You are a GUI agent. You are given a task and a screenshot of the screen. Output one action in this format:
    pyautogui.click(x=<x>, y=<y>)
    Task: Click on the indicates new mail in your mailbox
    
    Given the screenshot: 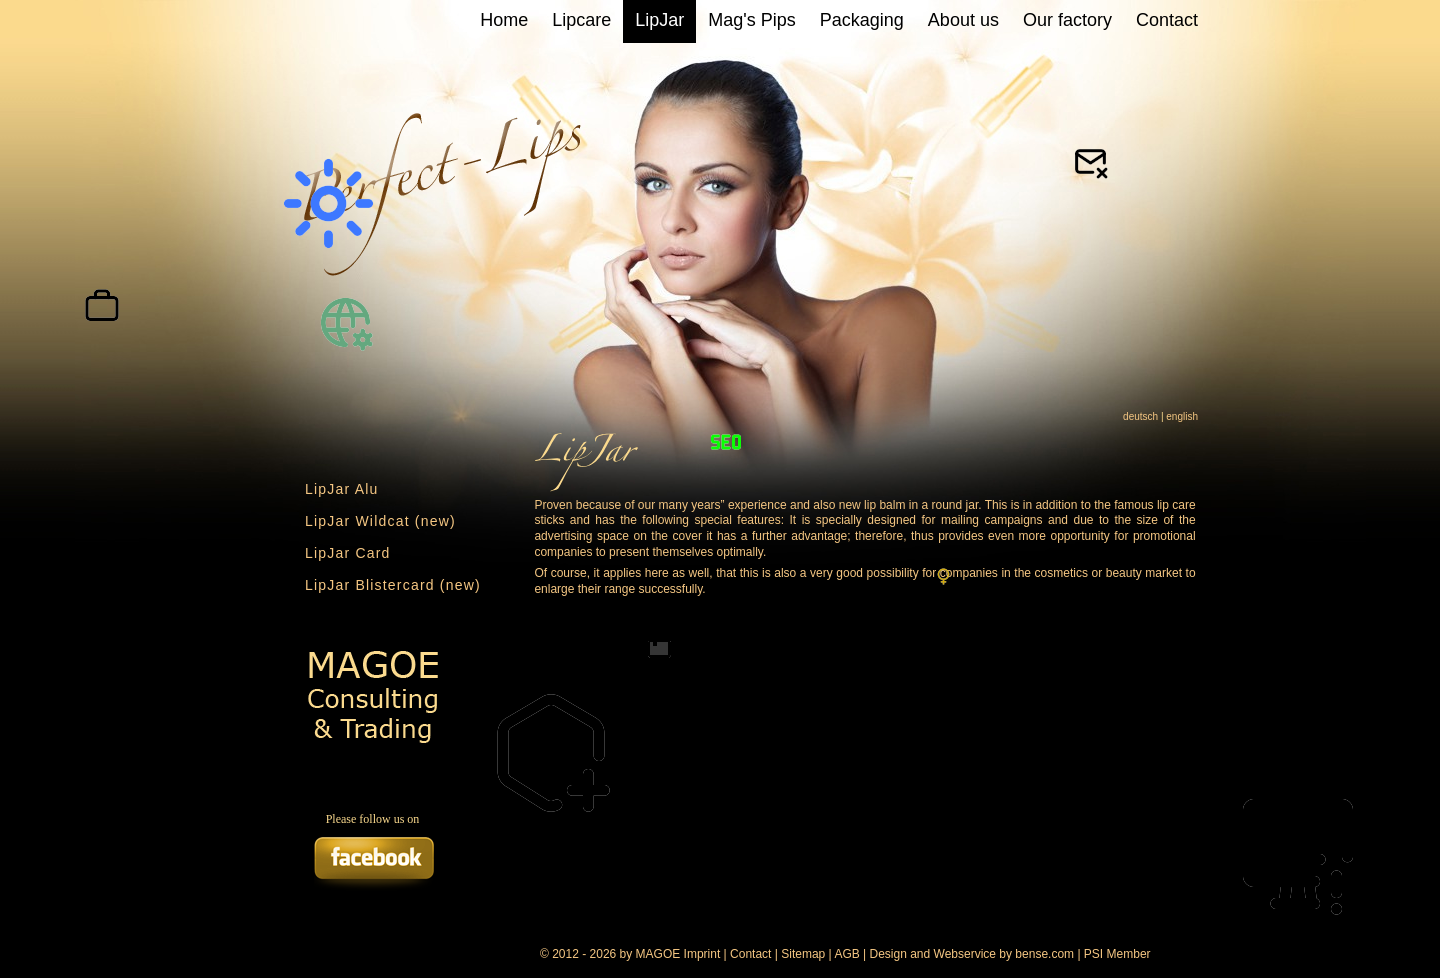 What is the action you would take?
    pyautogui.click(x=659, y=646)
    